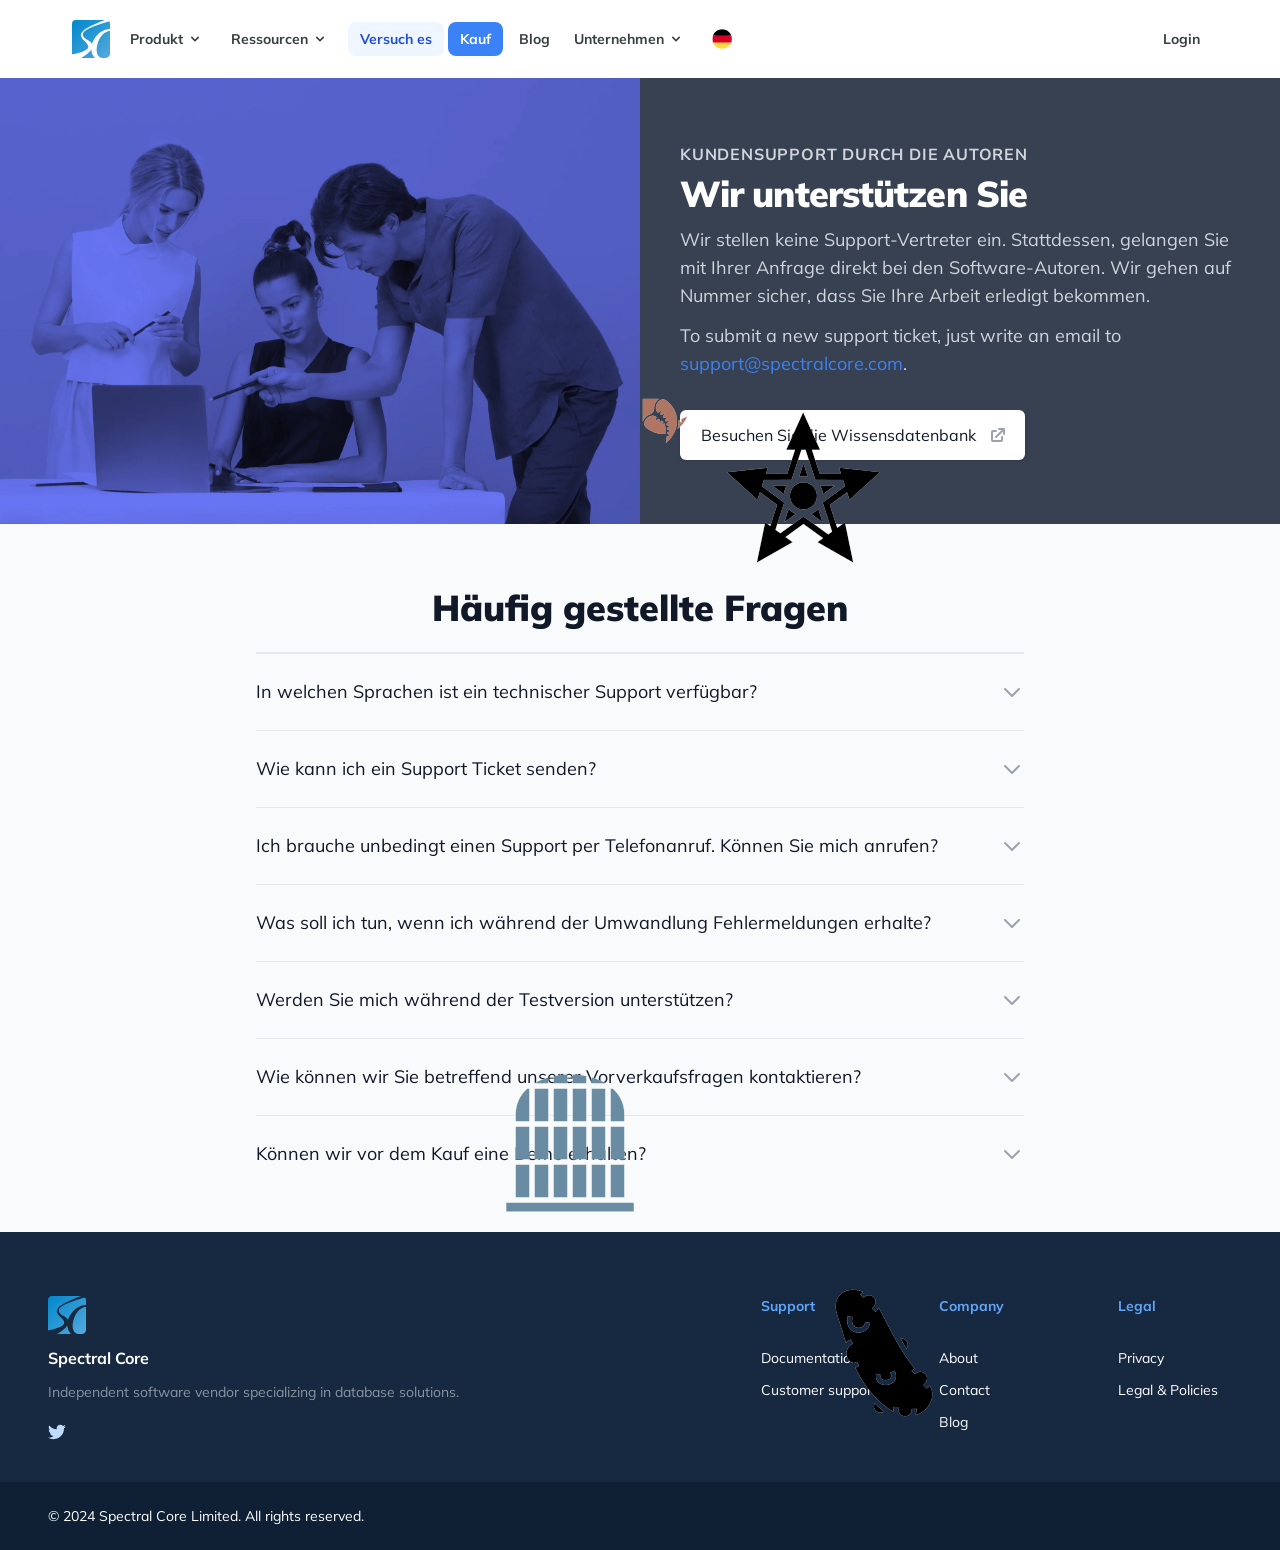 The height and width of the screenshot is (1550, 1280). I want to click on indicates a jail or prison location, so click(570, 1143).